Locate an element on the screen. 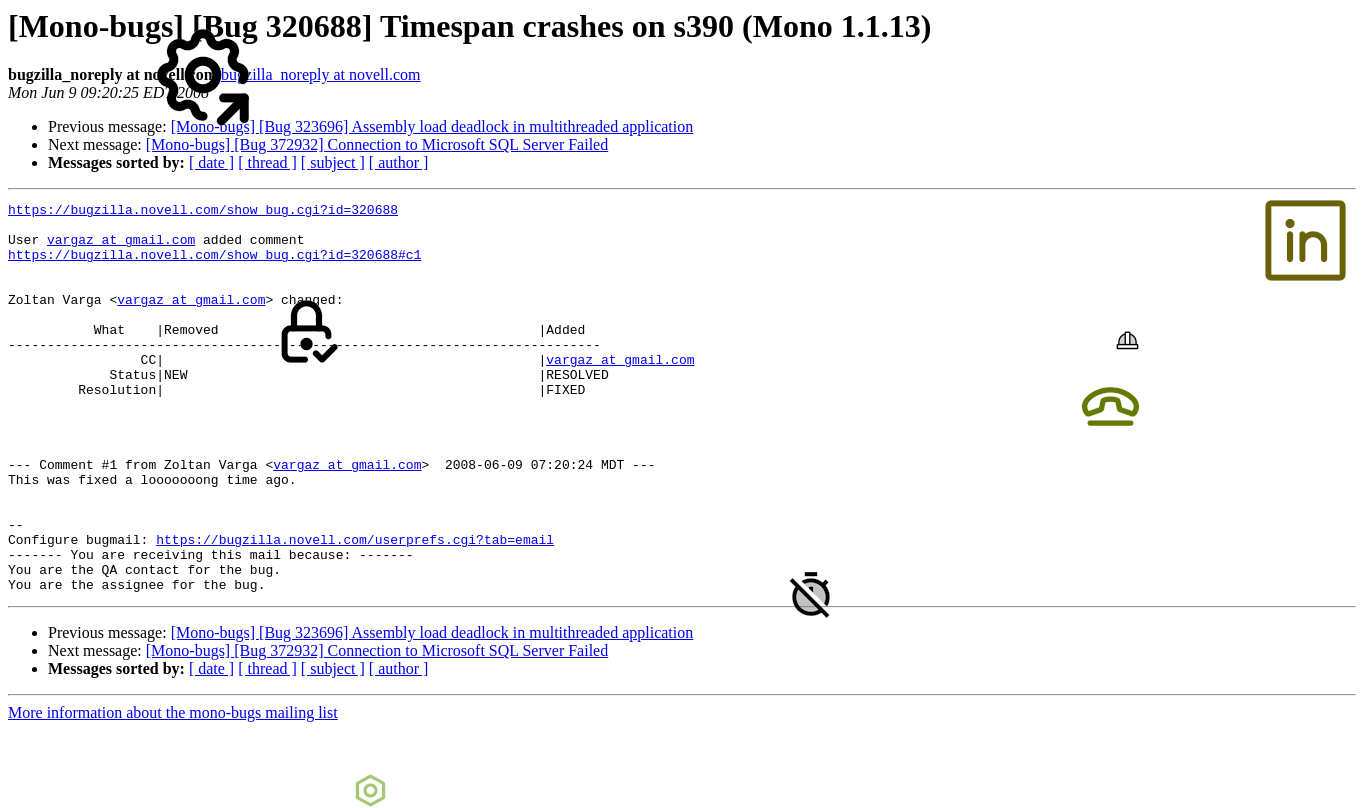 Image resolution: width=1364 pixels, height=808 pixels. indicates secure or verified connection is located at coordinates (306, 331).